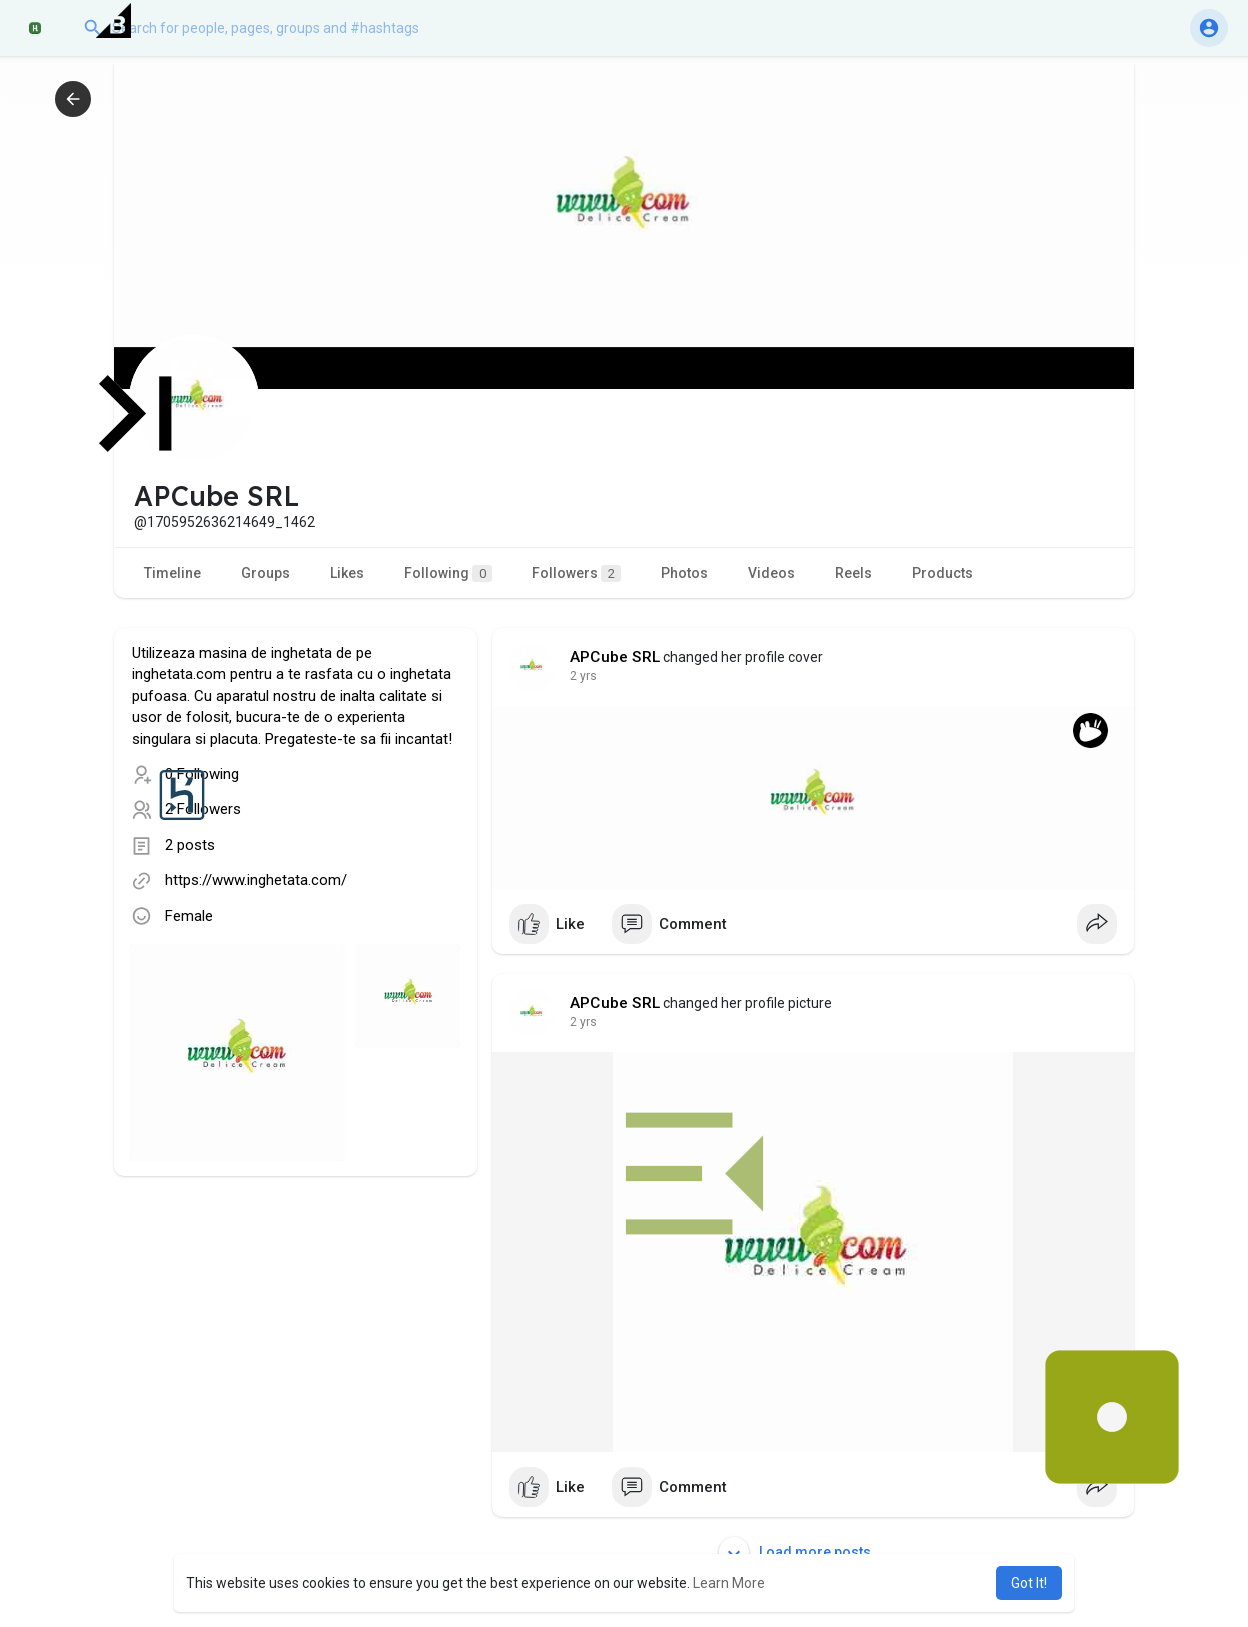  Describe the element at coordinates (694, 1173) in the screenshot. I see `collapse sidebar or navigation panel` at that location.